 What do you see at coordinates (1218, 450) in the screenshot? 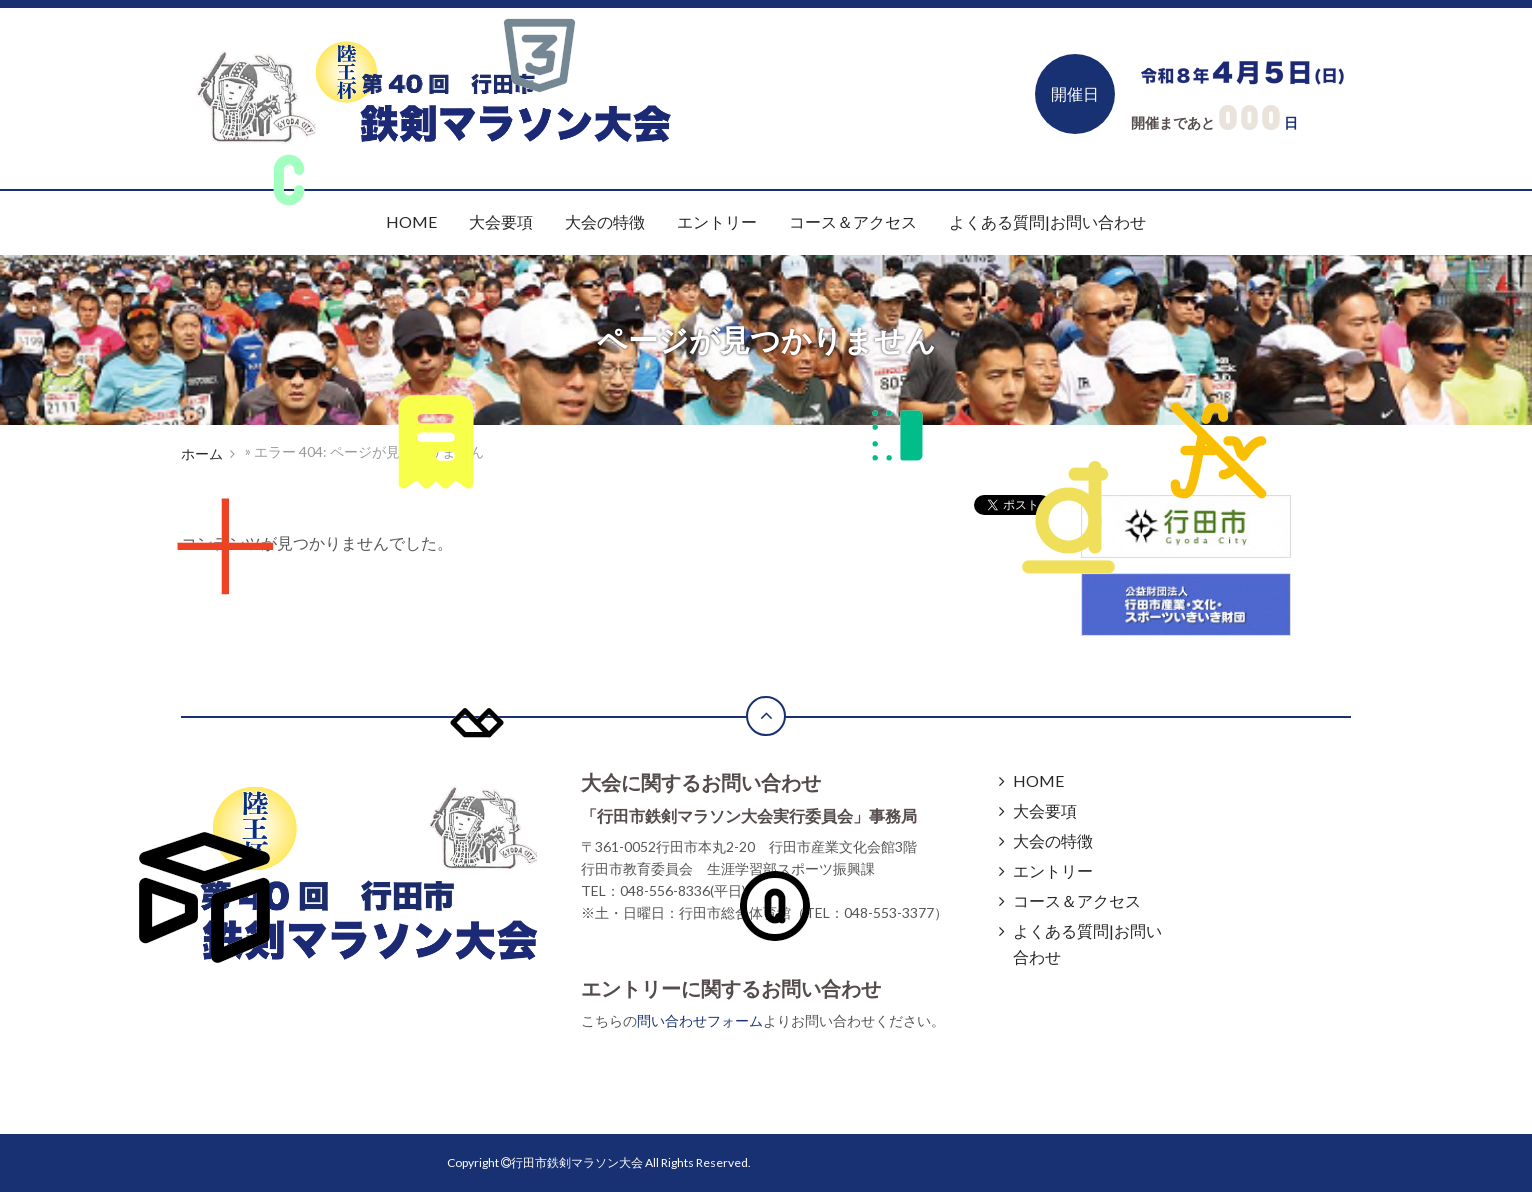
I see `disable math function or formula mode` at bounding box center [1218, 450].